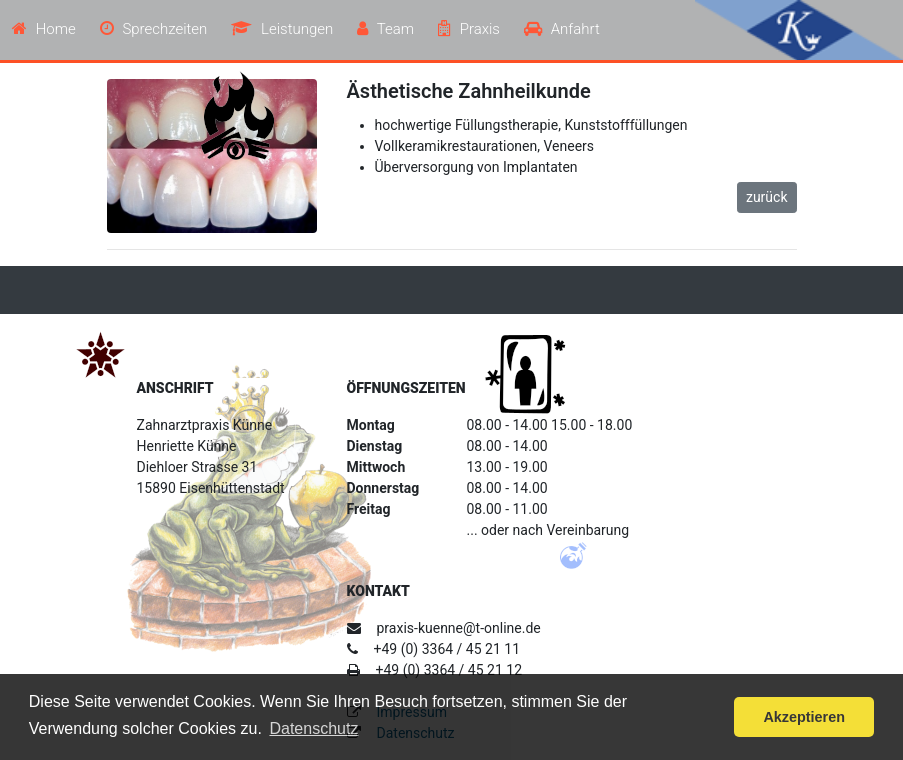 The height and width of the screenshot is (760, 903). Describe the element at coordinates (100, 355) in the screenshot. I see `view achievements or rewards in a game` at that location.